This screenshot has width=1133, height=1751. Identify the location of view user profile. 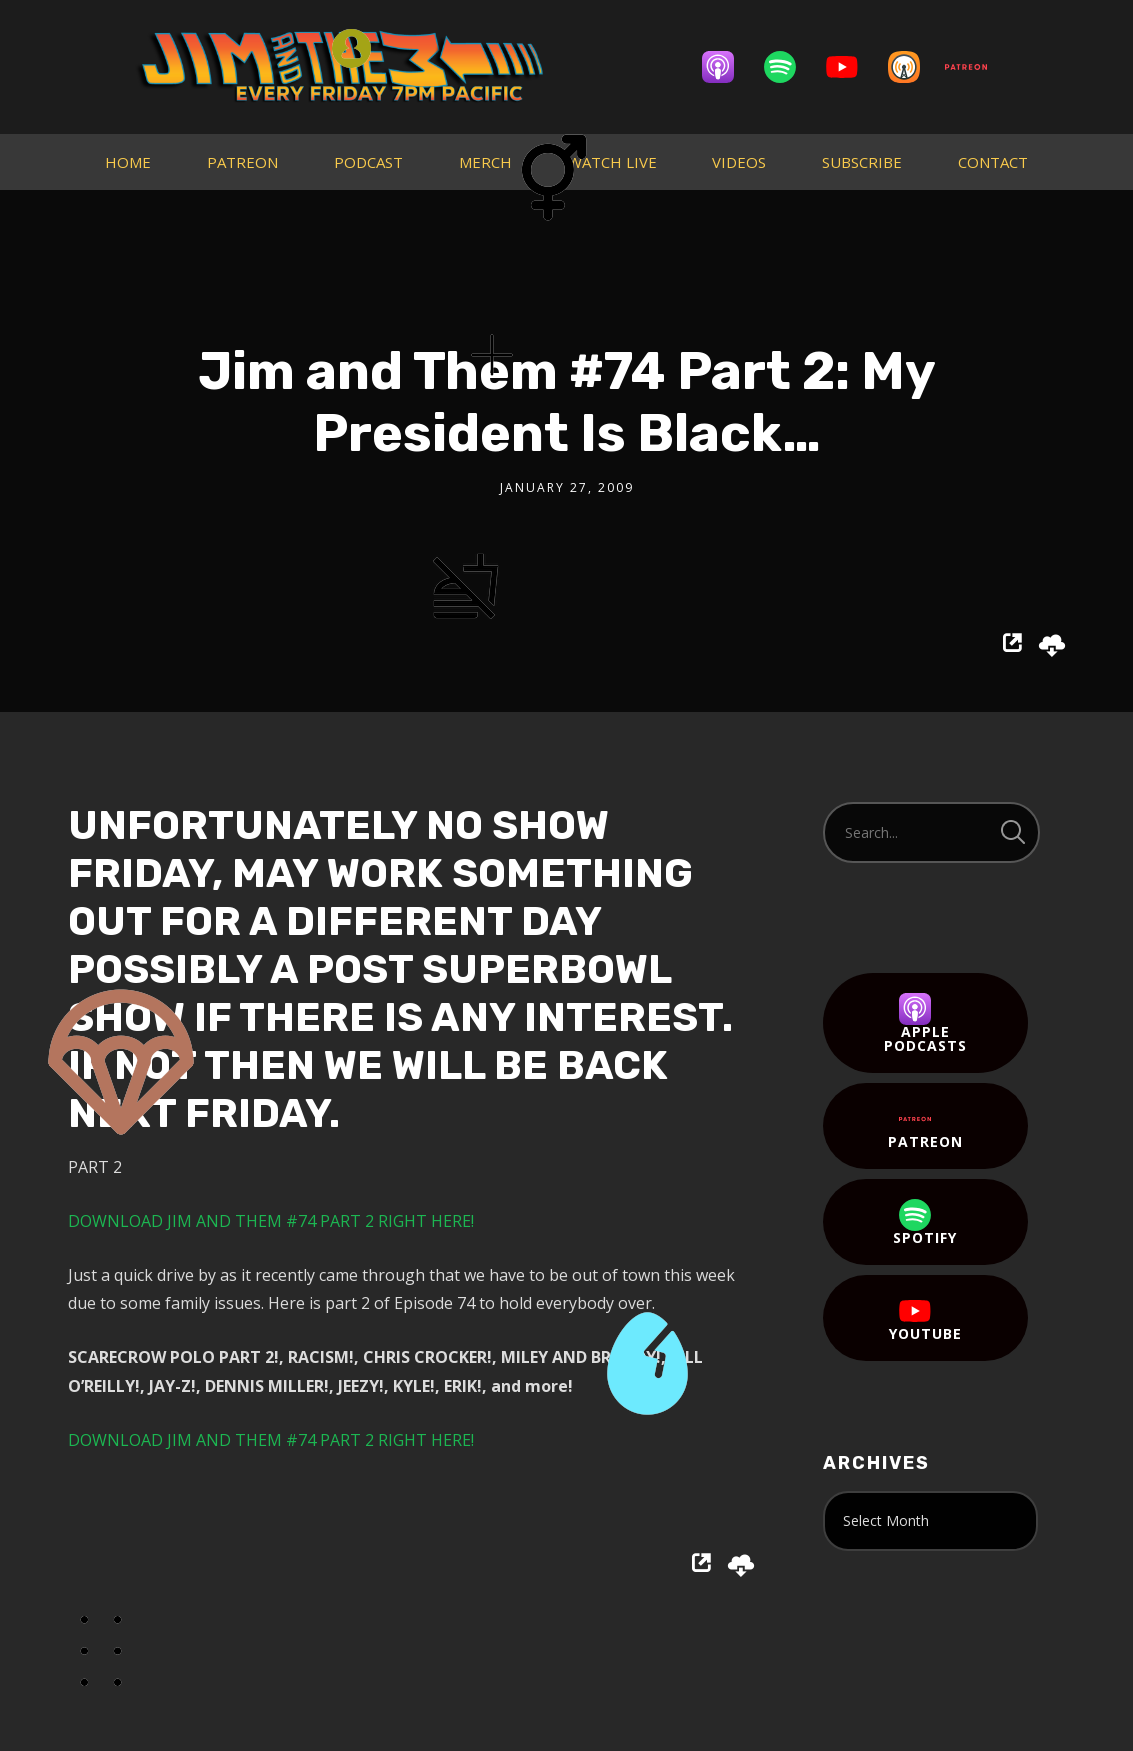
(351, 48).